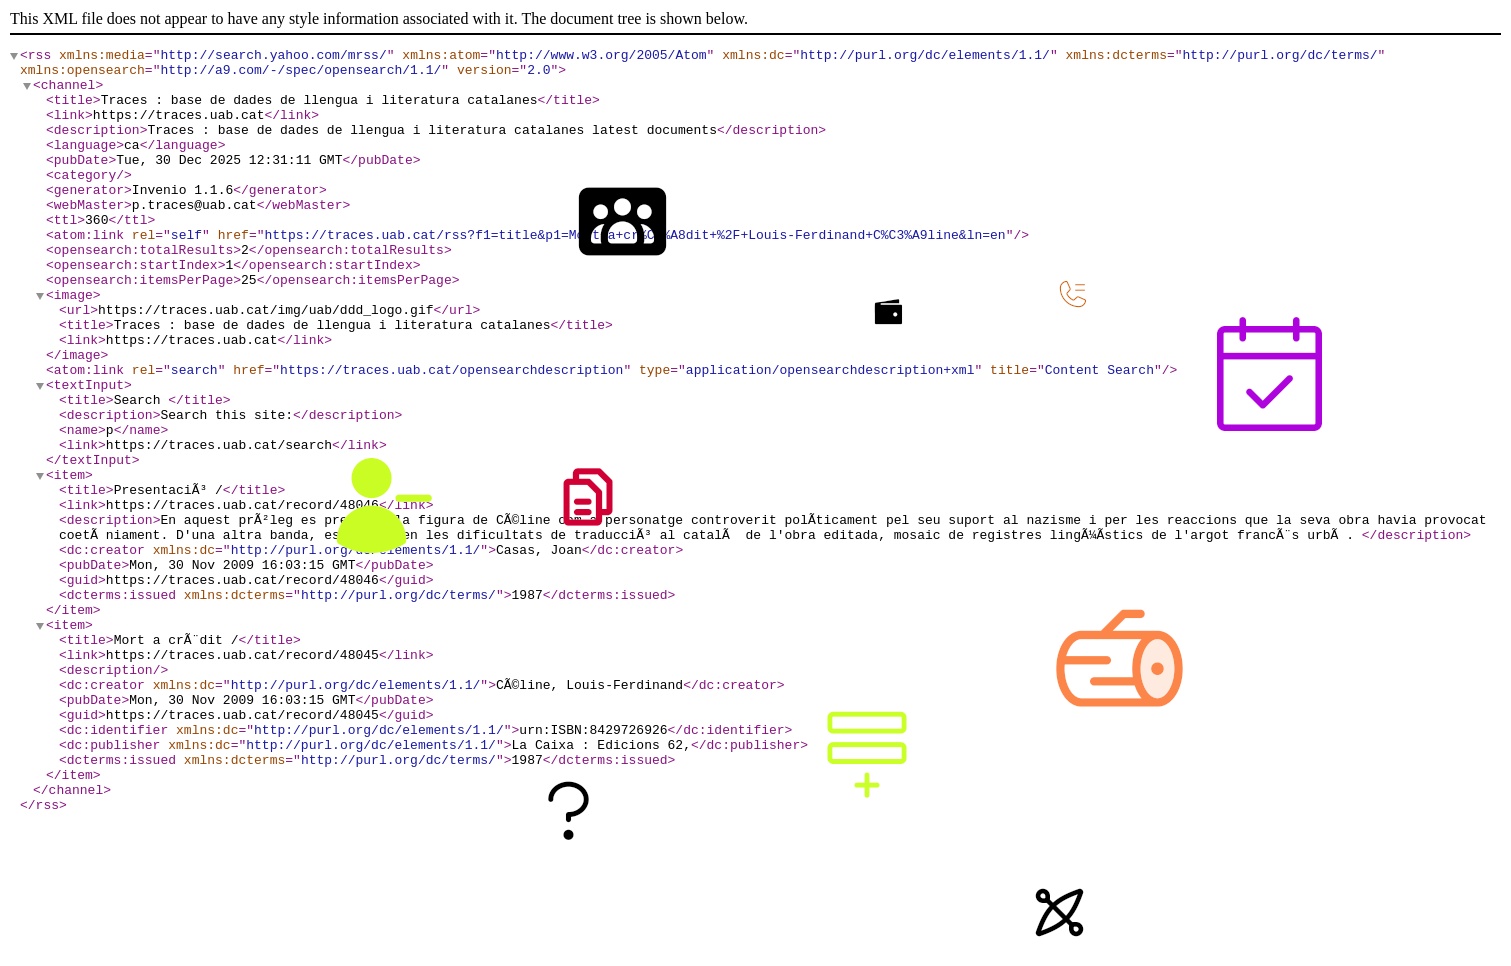 The image size is (1511, 966). Describe the element at coordinates (568, 809) in the screenshot. I see `access help or support` at that location.